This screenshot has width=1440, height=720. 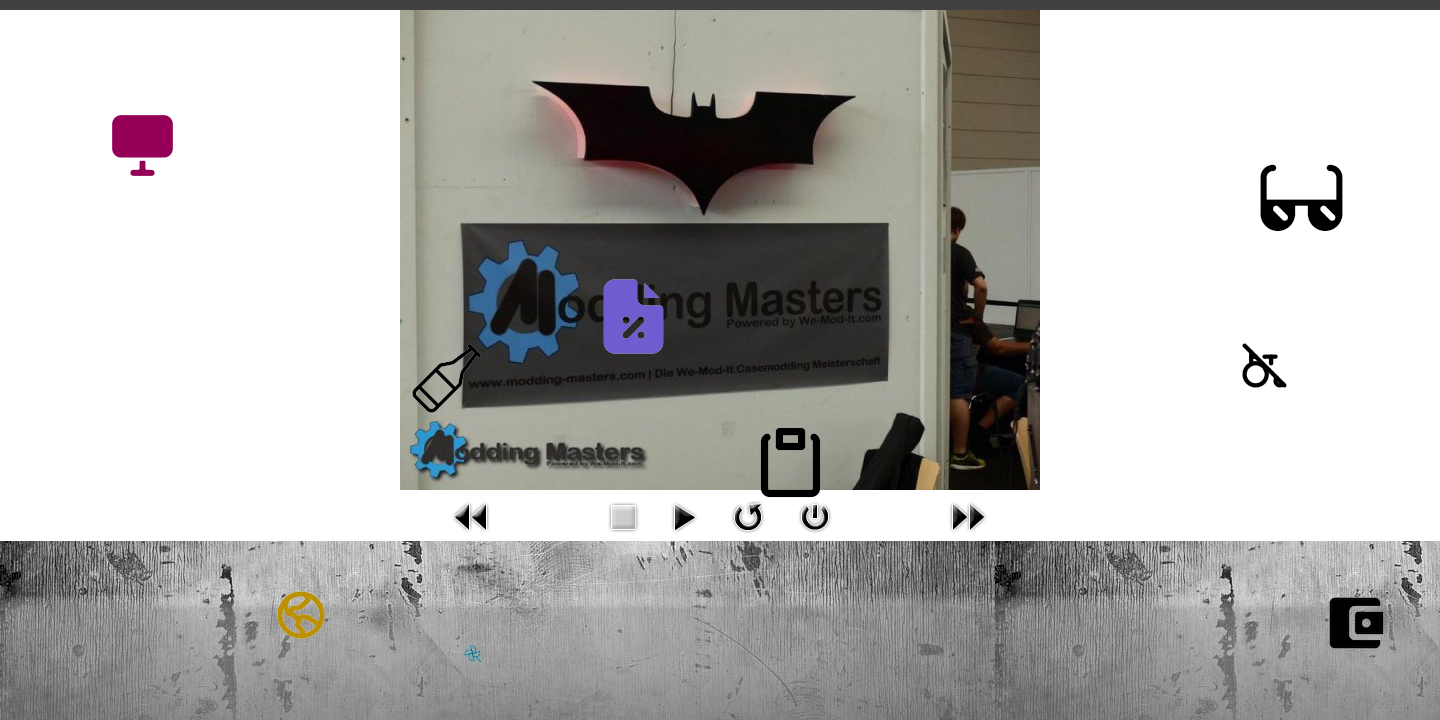 What do you see at coordinates (445, 379) in the screenshot?
I see `browse bars or breweries nearby` at bounding box center [445, 379].